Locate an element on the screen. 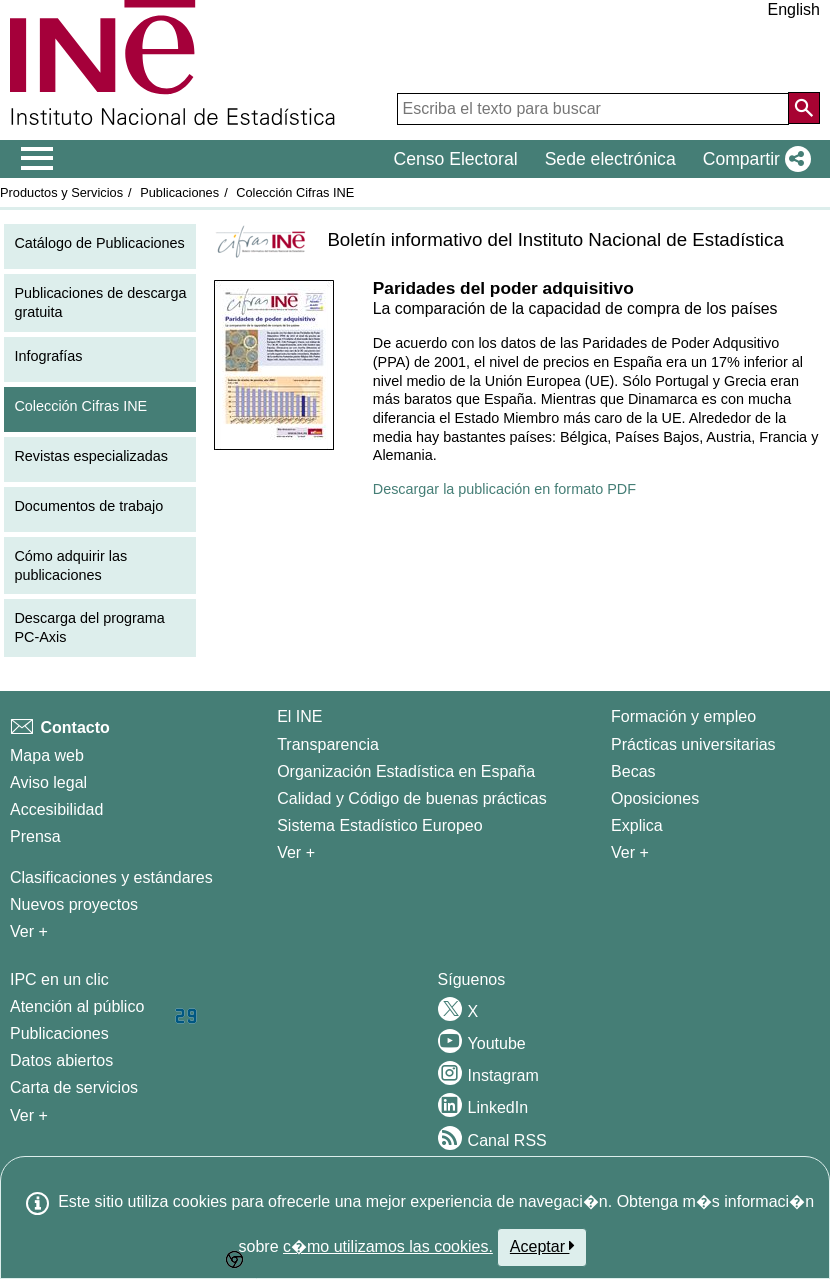 The height and width of the screenshot is (1279, 830). open link in Google Chrome is located at coordinates (234, 1259).